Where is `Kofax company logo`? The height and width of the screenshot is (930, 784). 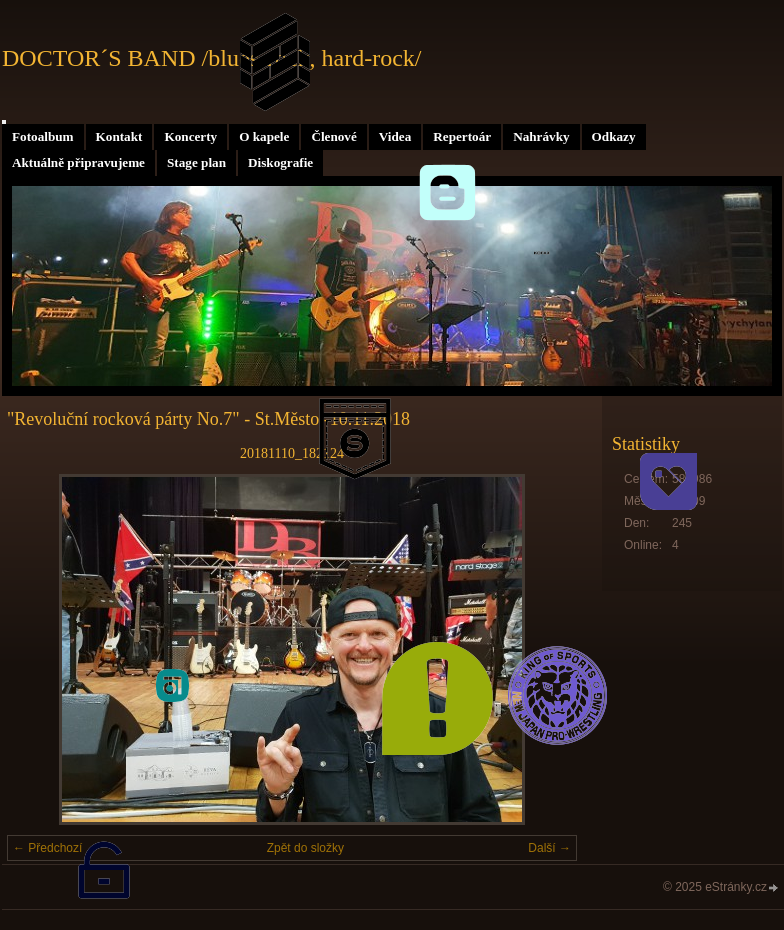 Kofax company logo is located at coordinates (542, 253).